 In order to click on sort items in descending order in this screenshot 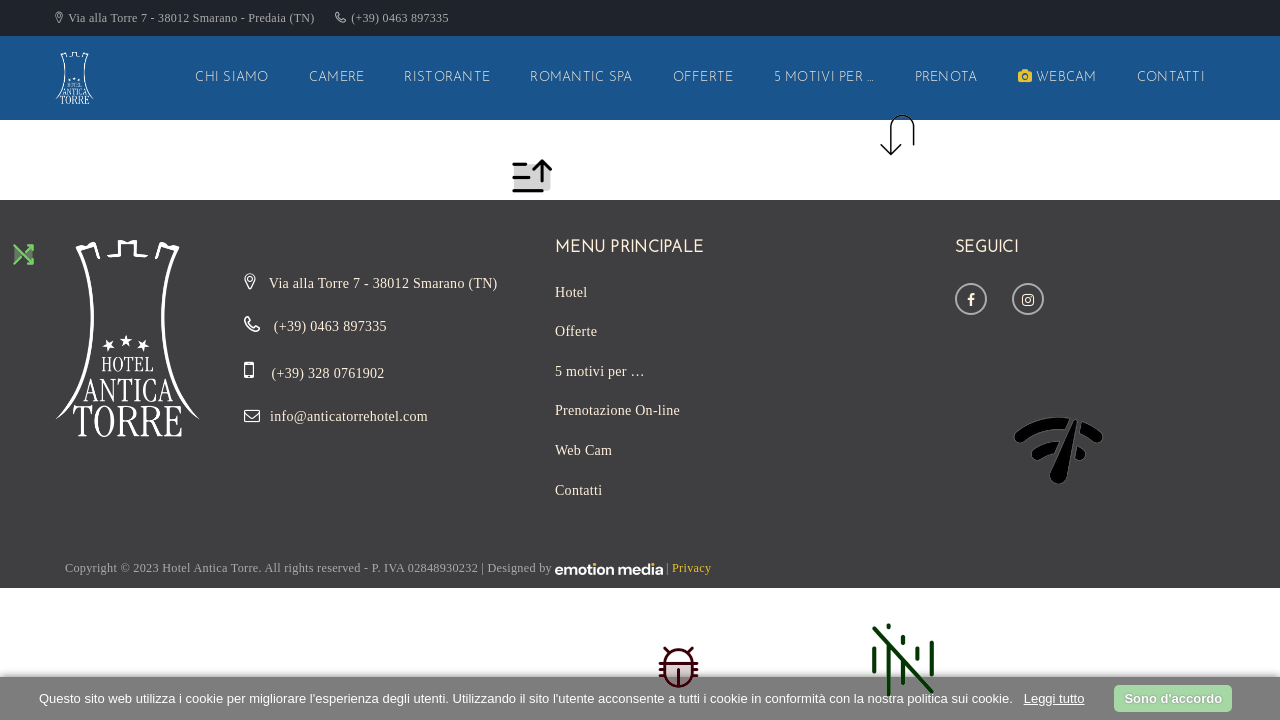, I will do `click(530, 177)`.